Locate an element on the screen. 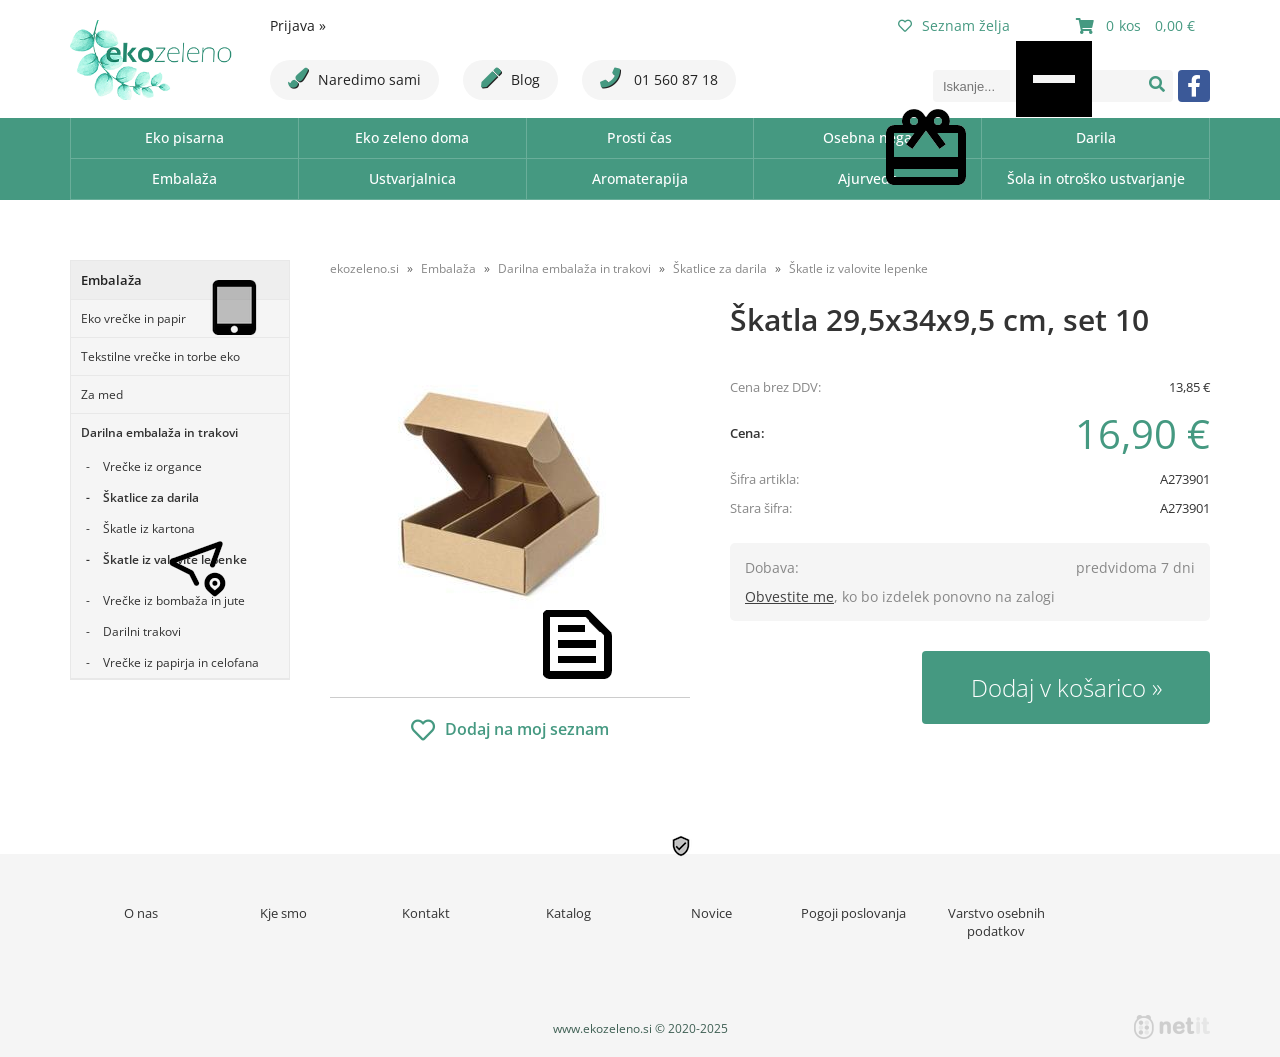 The image size is (1280, 1057). indicates a verified or trusted user account is located at coordinates (681, 846).